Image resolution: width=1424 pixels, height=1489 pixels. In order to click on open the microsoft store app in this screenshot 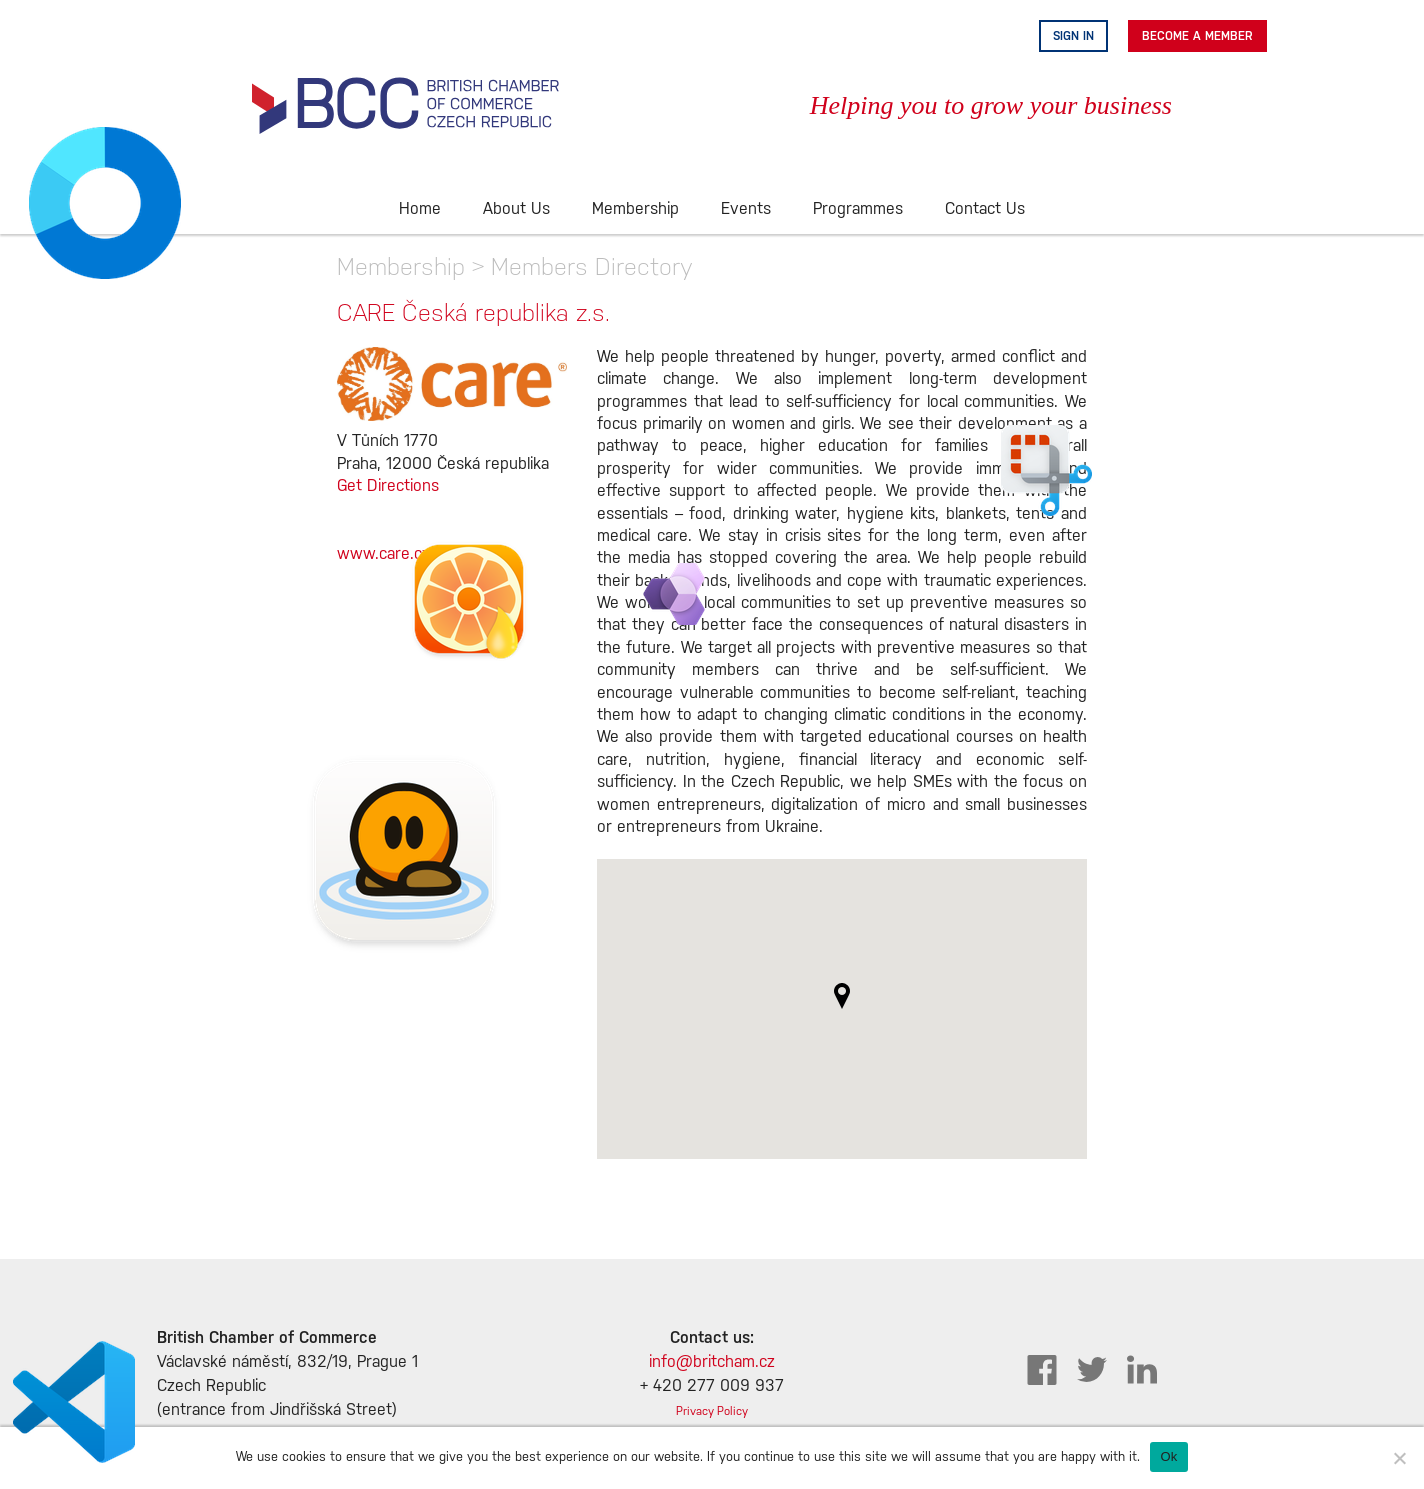, I will do `click(674, 594)`.